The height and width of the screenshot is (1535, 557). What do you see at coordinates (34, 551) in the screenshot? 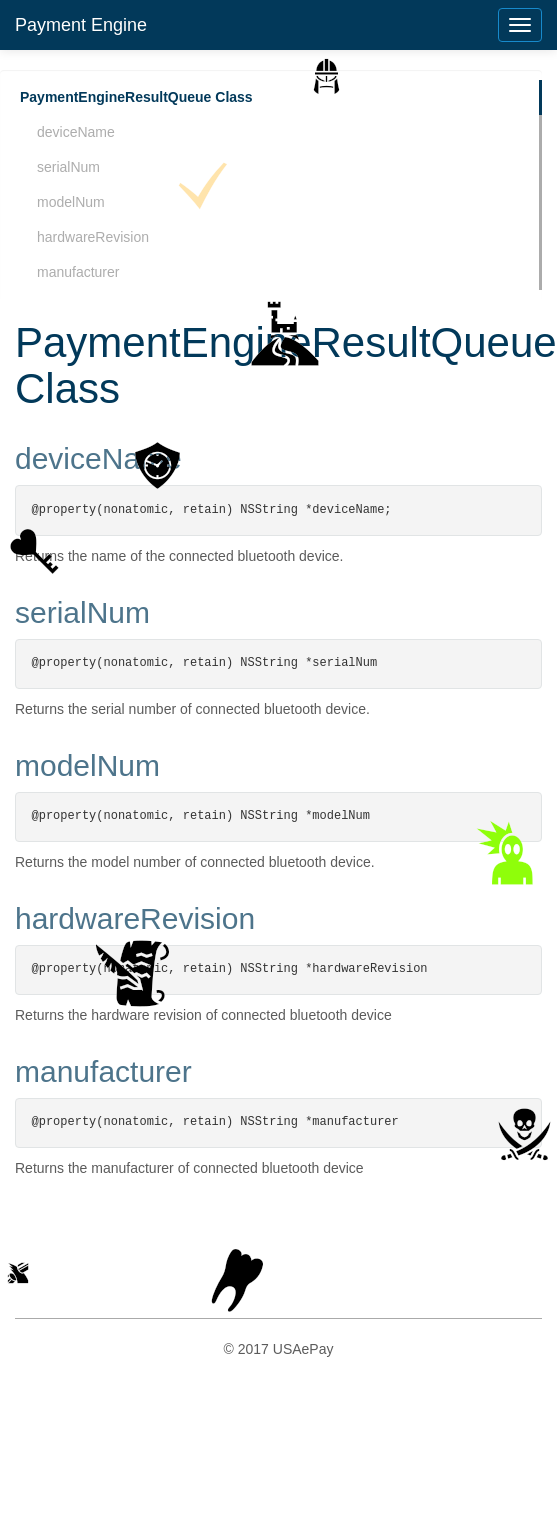
I see `unlock romantic or relationship-themed content` at bounding box center [34, 551].